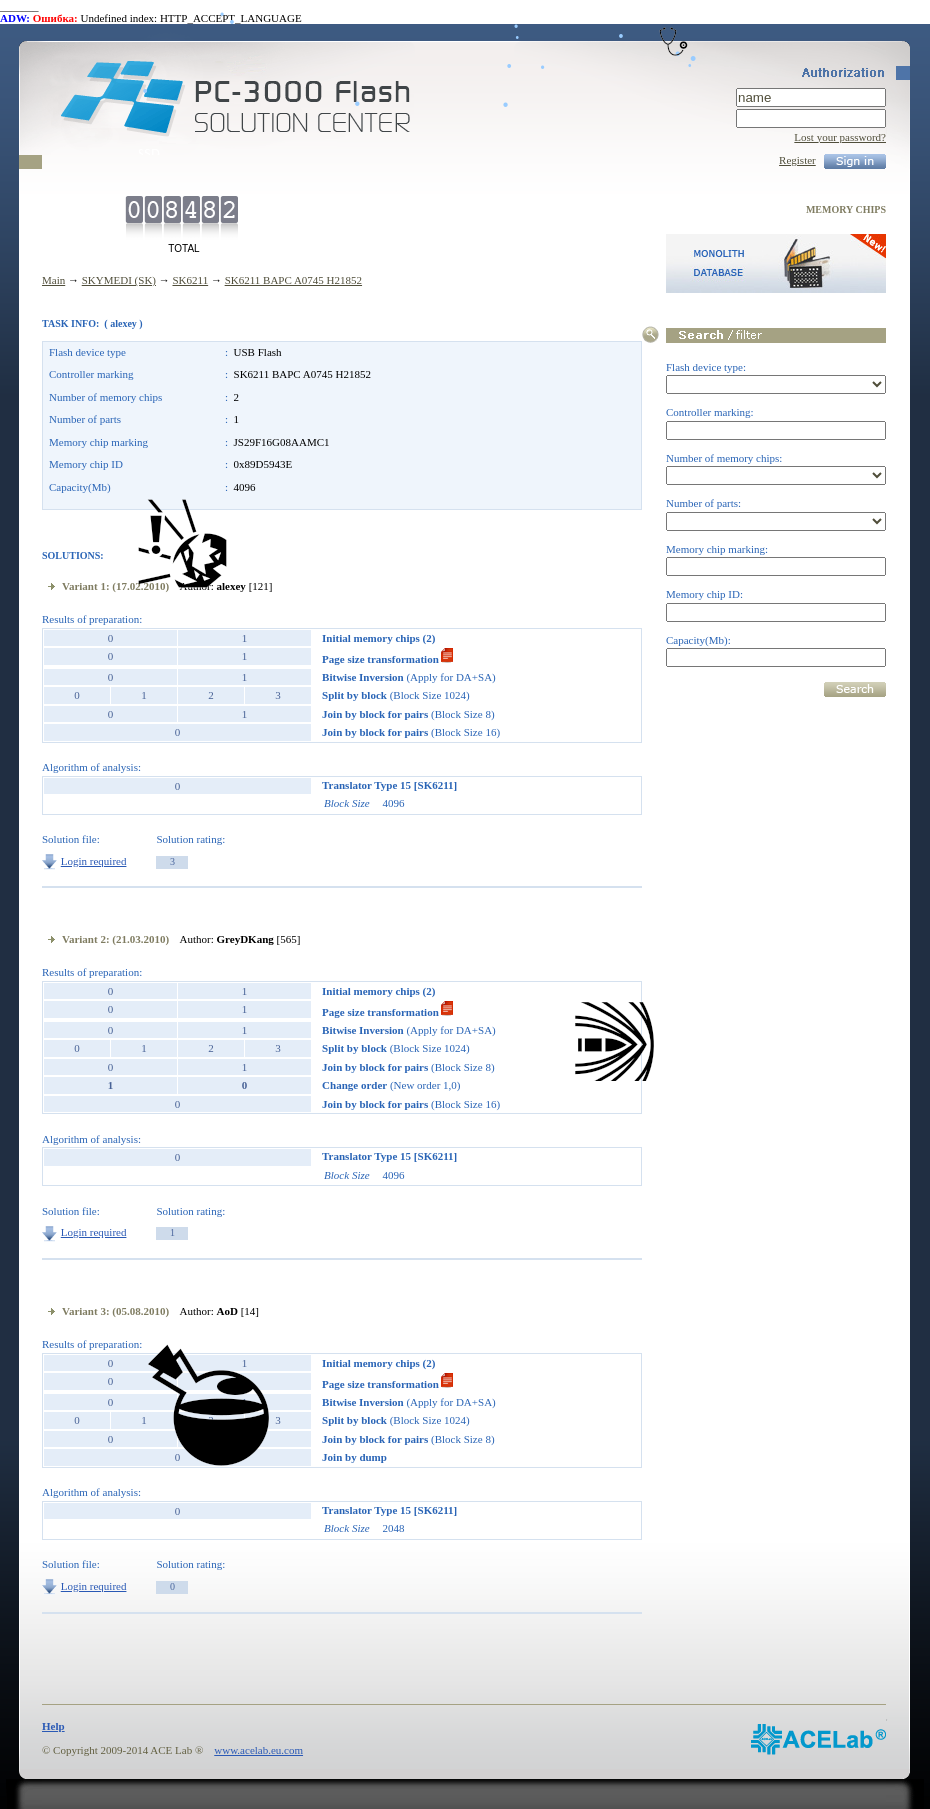 The image size is (930, 1809). I want to click on send an emergency distress signal, so click(182, 543).